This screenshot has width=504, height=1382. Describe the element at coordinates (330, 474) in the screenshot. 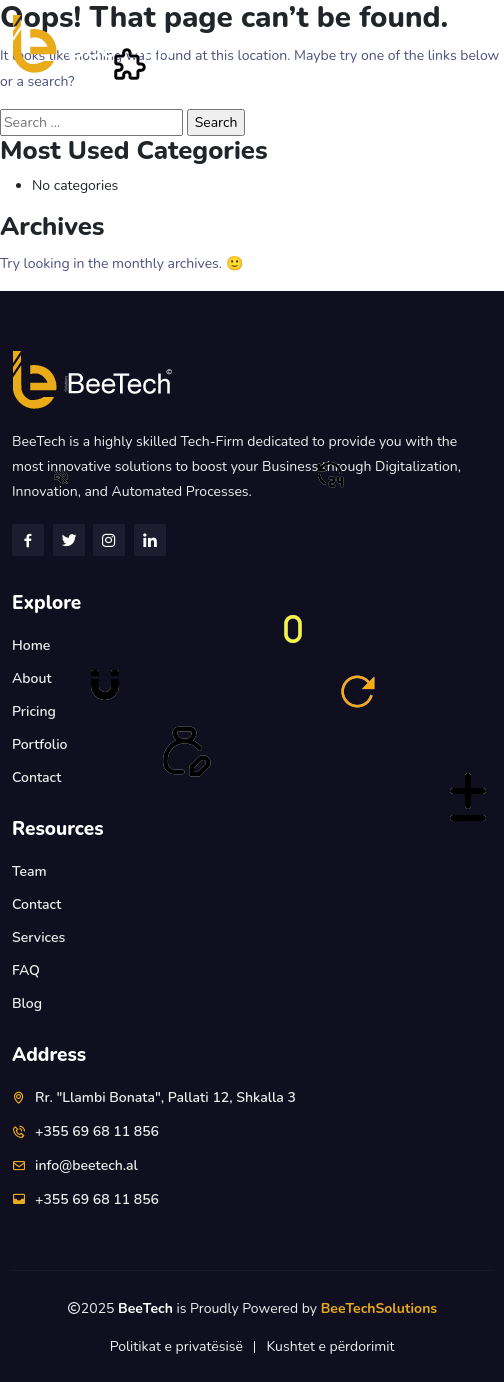

I see `indicates 24-hour availability or support` at that location.